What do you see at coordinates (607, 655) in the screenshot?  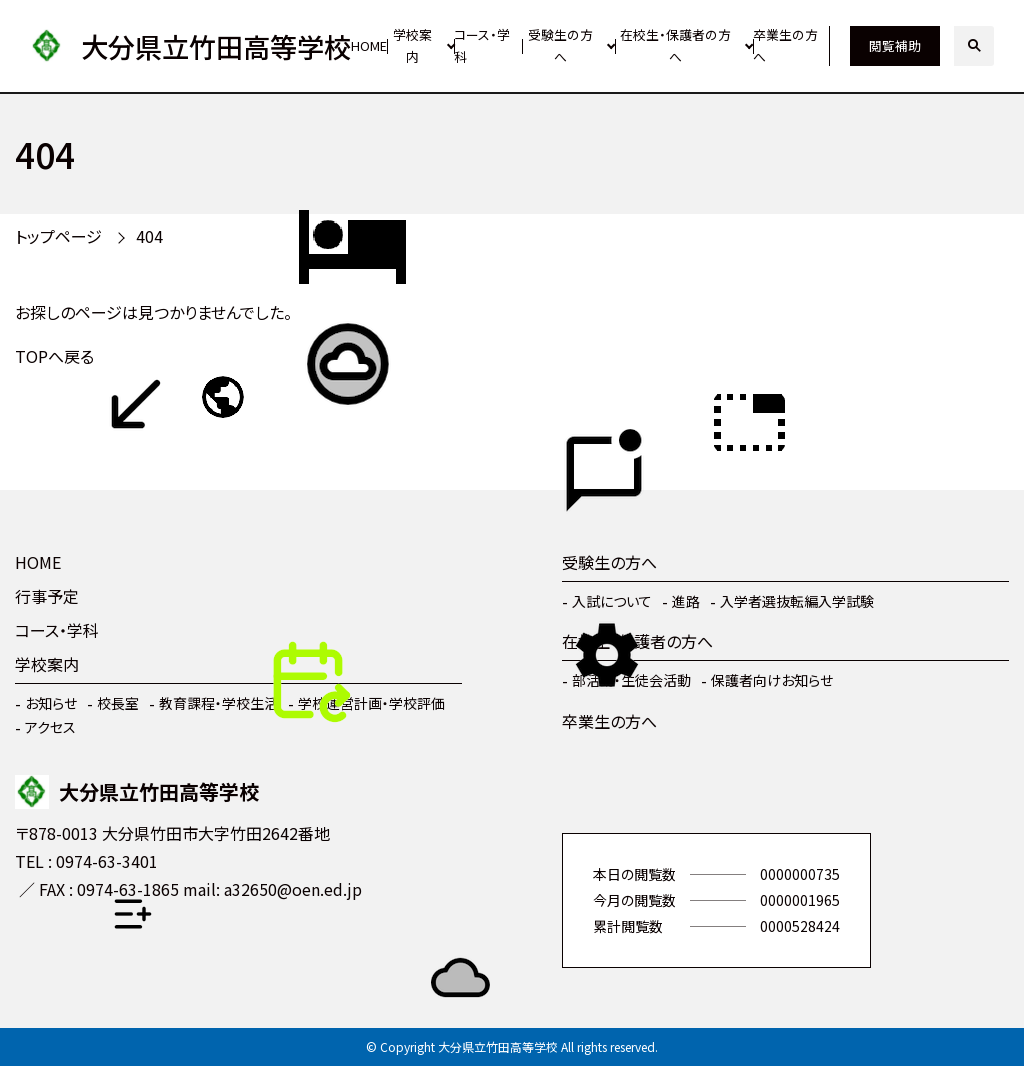 I see `open settings menu` at bounding box center [607, 655].